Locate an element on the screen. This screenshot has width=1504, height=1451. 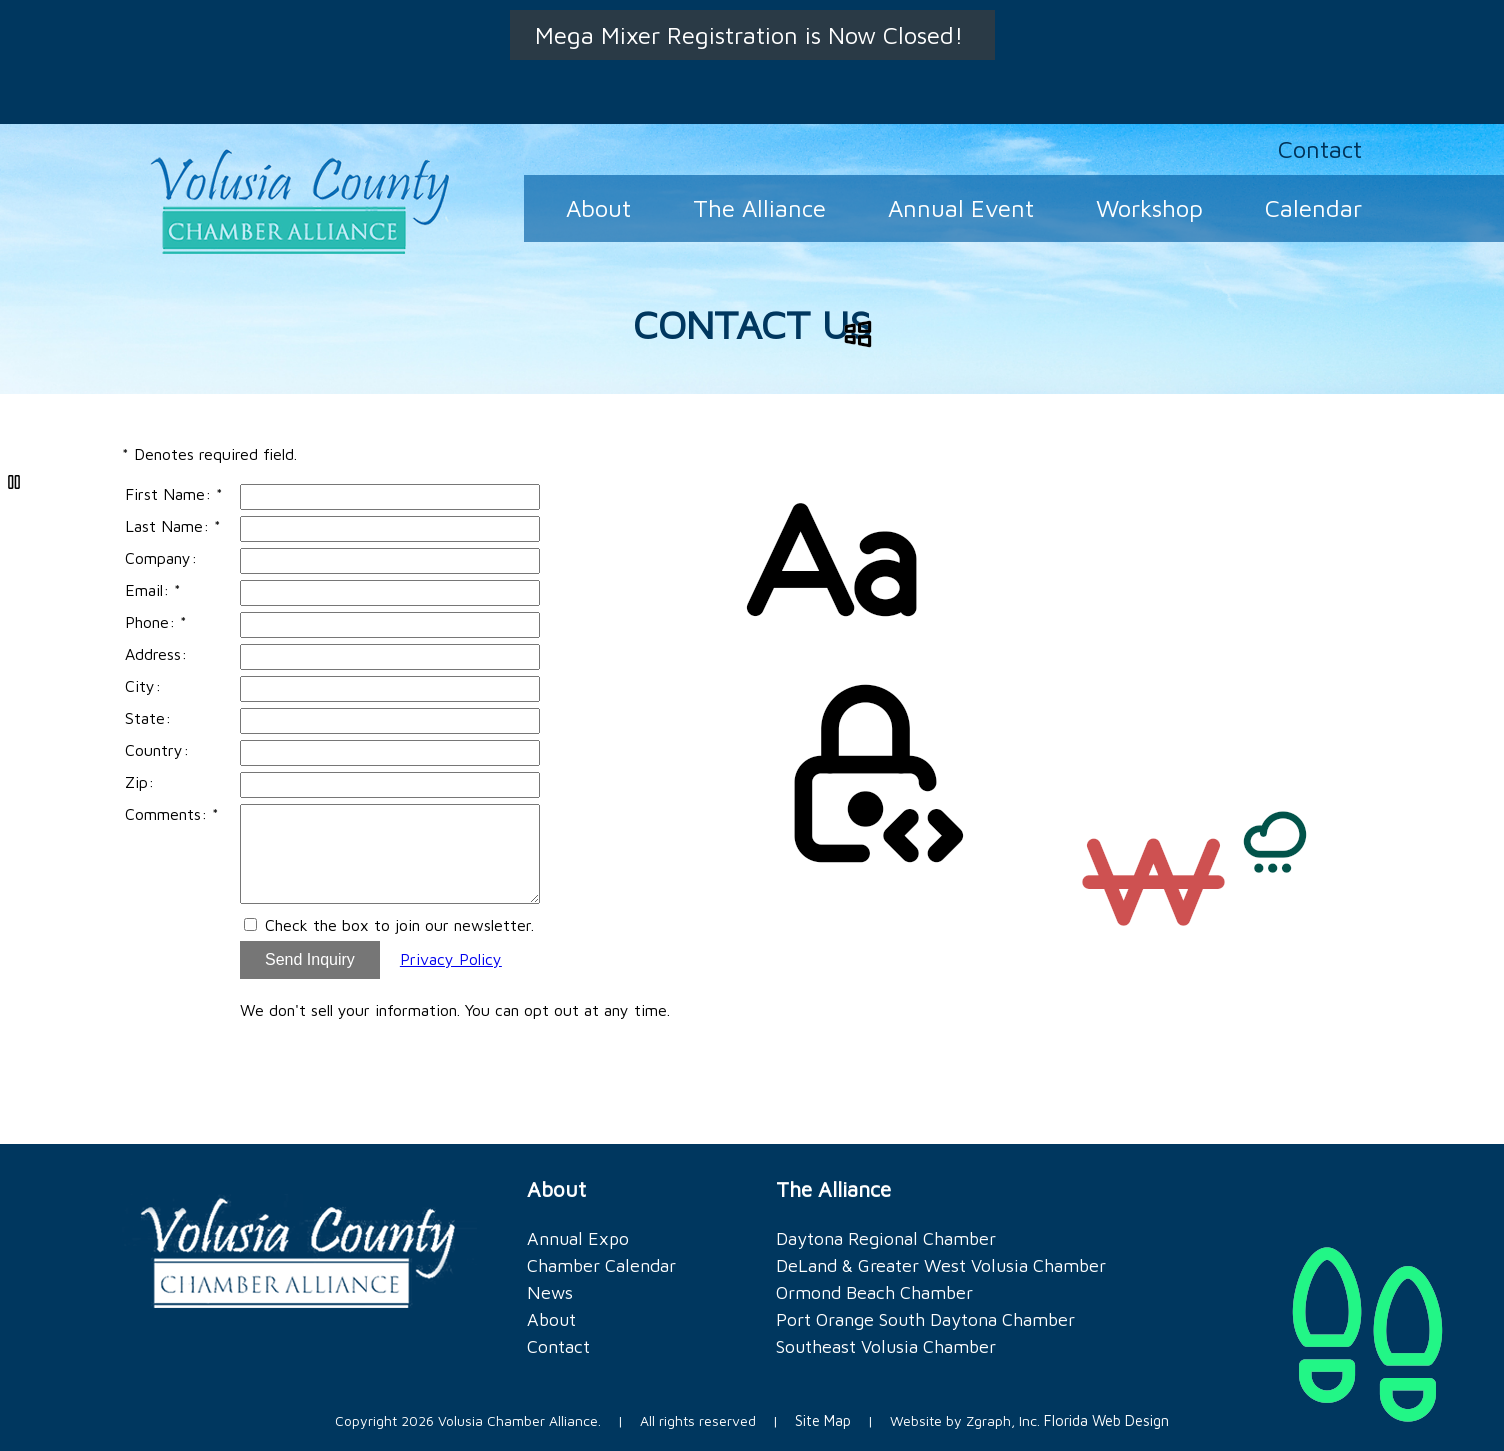
access code-protected security settings is located at coordinates (865, 773).